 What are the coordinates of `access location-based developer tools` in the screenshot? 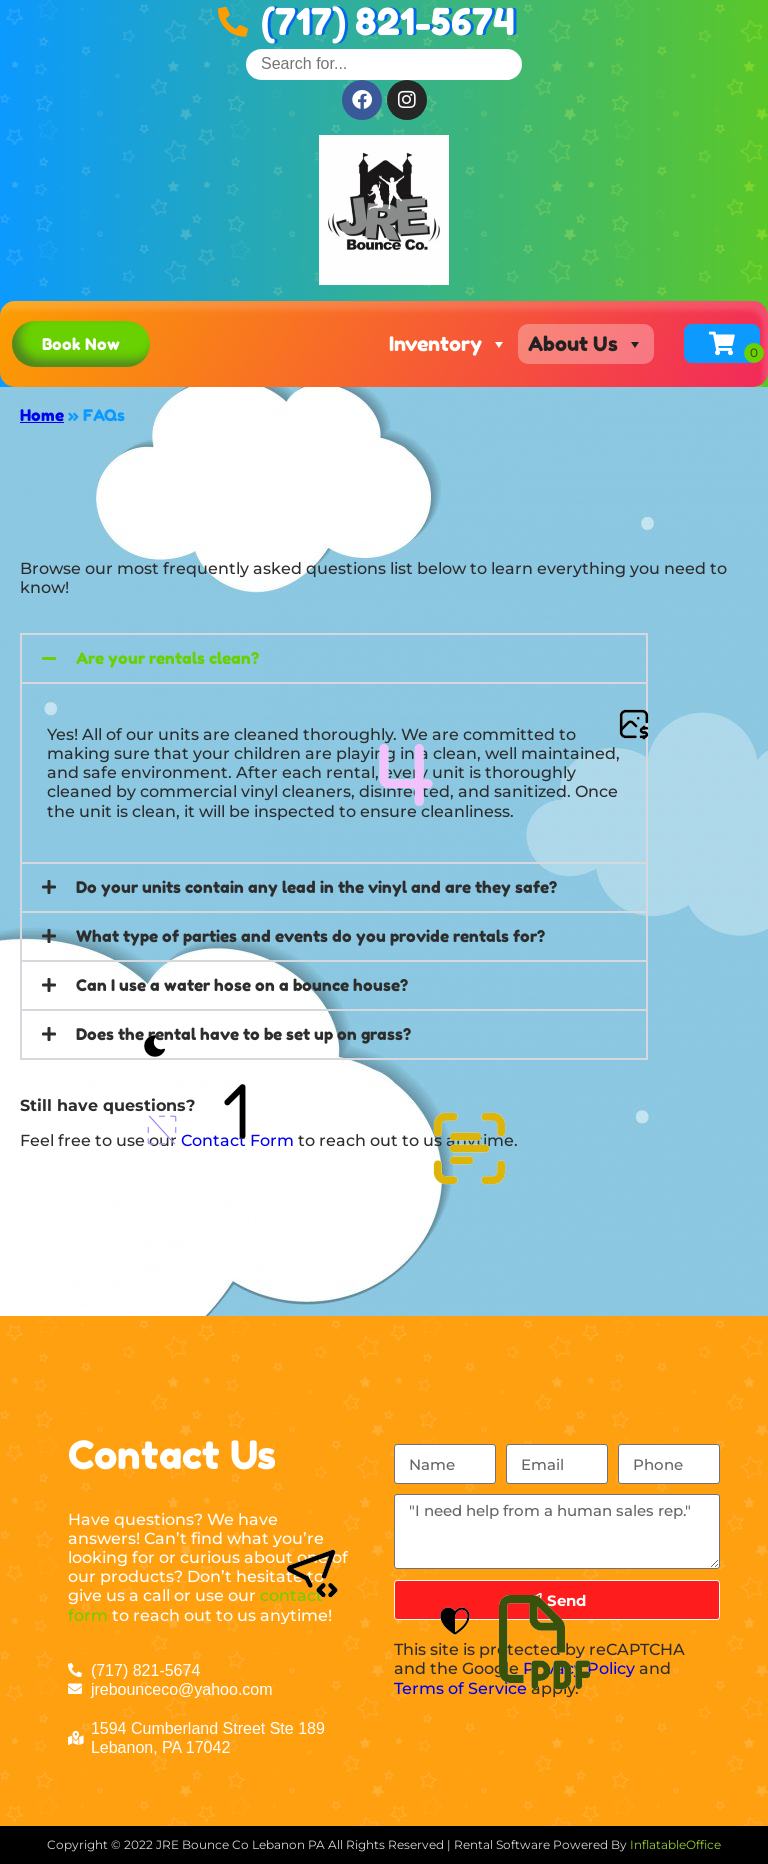 It's located at (311, 1573).